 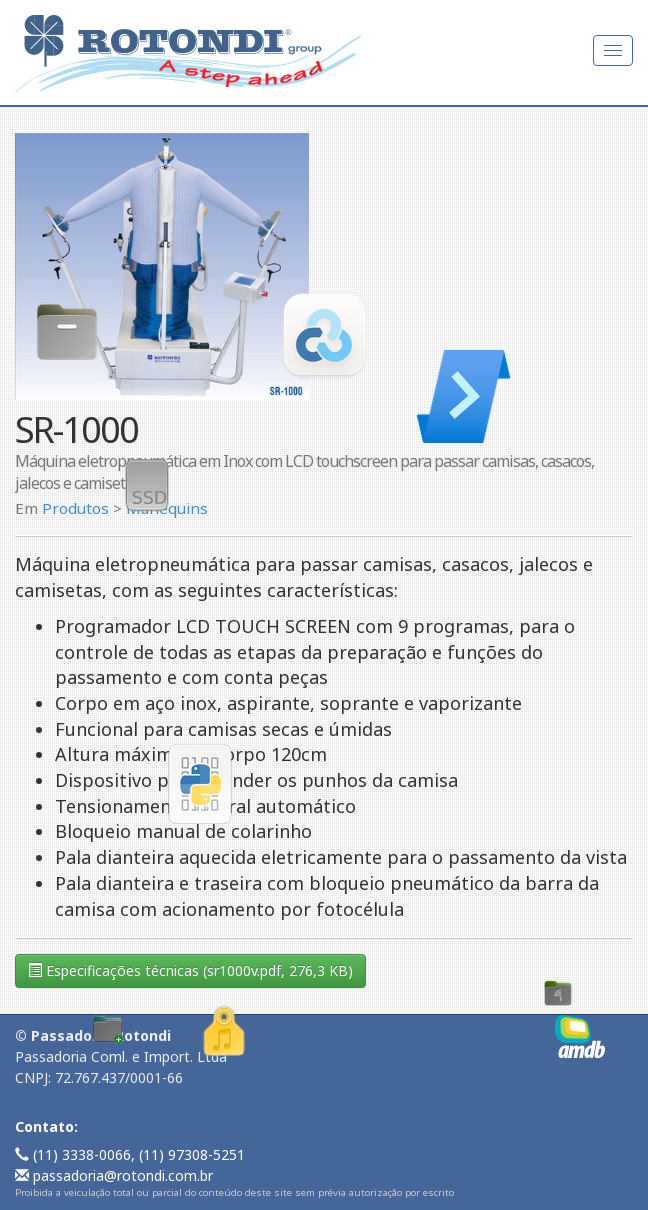 I want to click on open the scripts application, so click(x=463, y=396).